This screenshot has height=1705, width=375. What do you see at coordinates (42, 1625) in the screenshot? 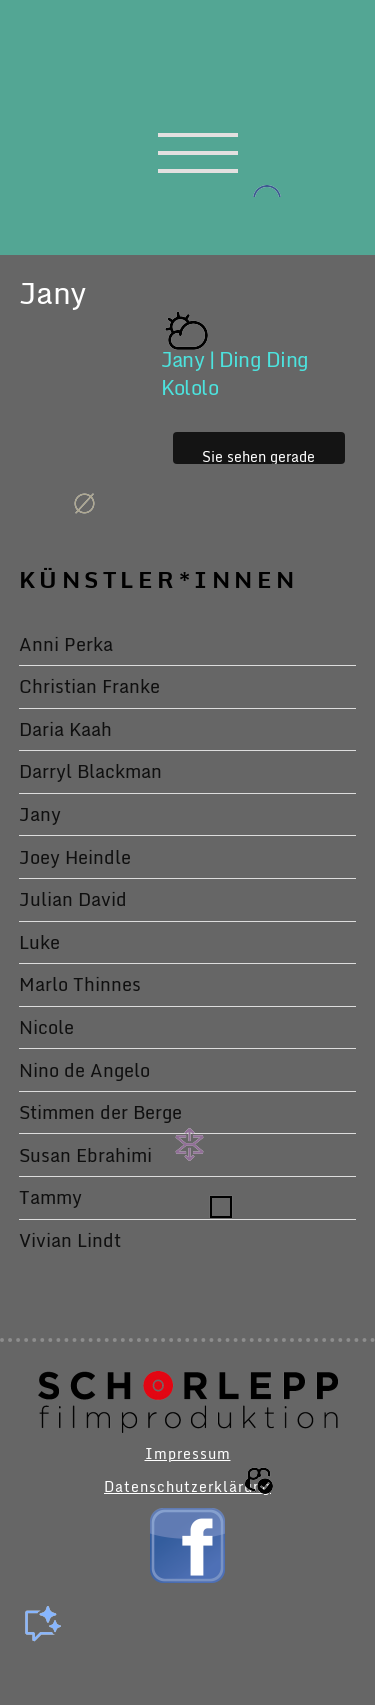
I see `start an AI-powered chat conversation` at bounding box center [42, 1625].